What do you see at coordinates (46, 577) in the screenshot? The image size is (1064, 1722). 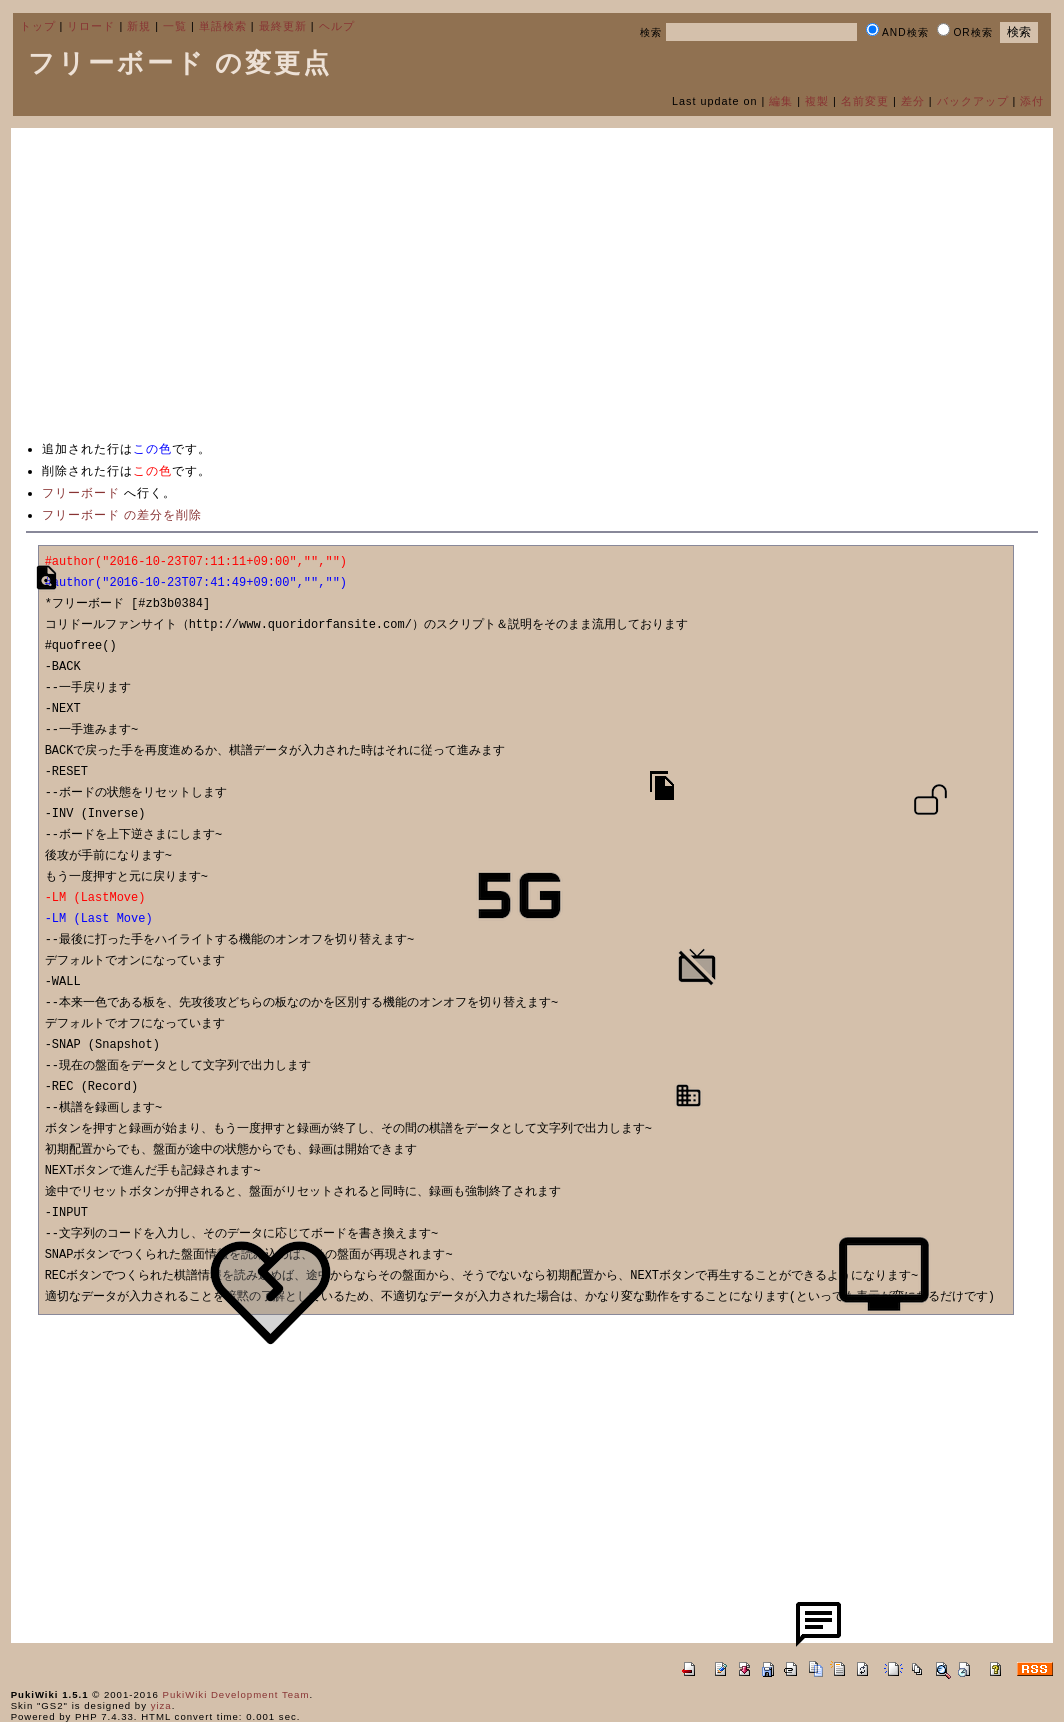 I see `search within document` at bounding box center [46, 577].